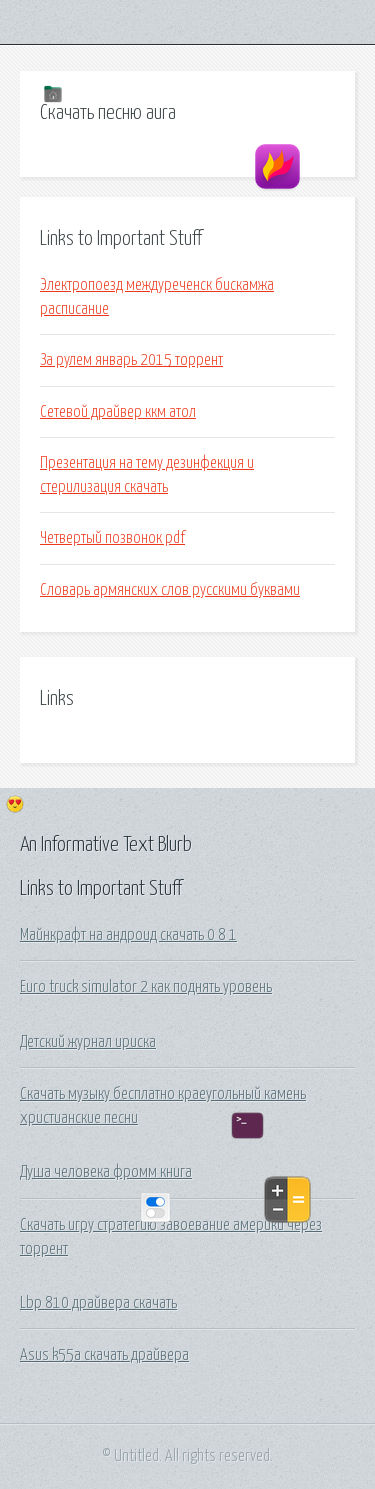 The height and width of the screenshot is (1489, 375). Describe the element at coordinates (53, 94) in the screenshot. I see `access your home folder` at that location.